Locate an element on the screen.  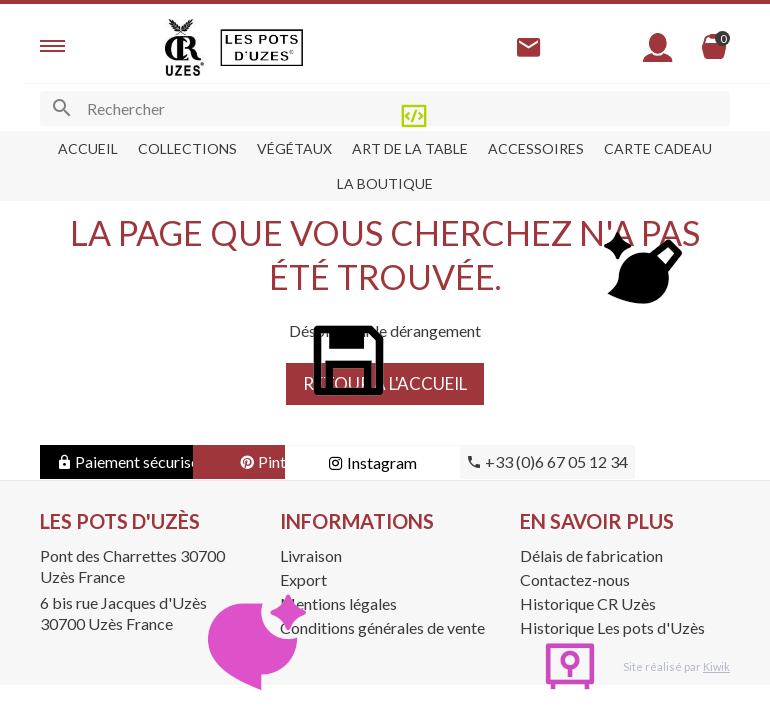
view or edit source code is located at coordinates (414, 116).